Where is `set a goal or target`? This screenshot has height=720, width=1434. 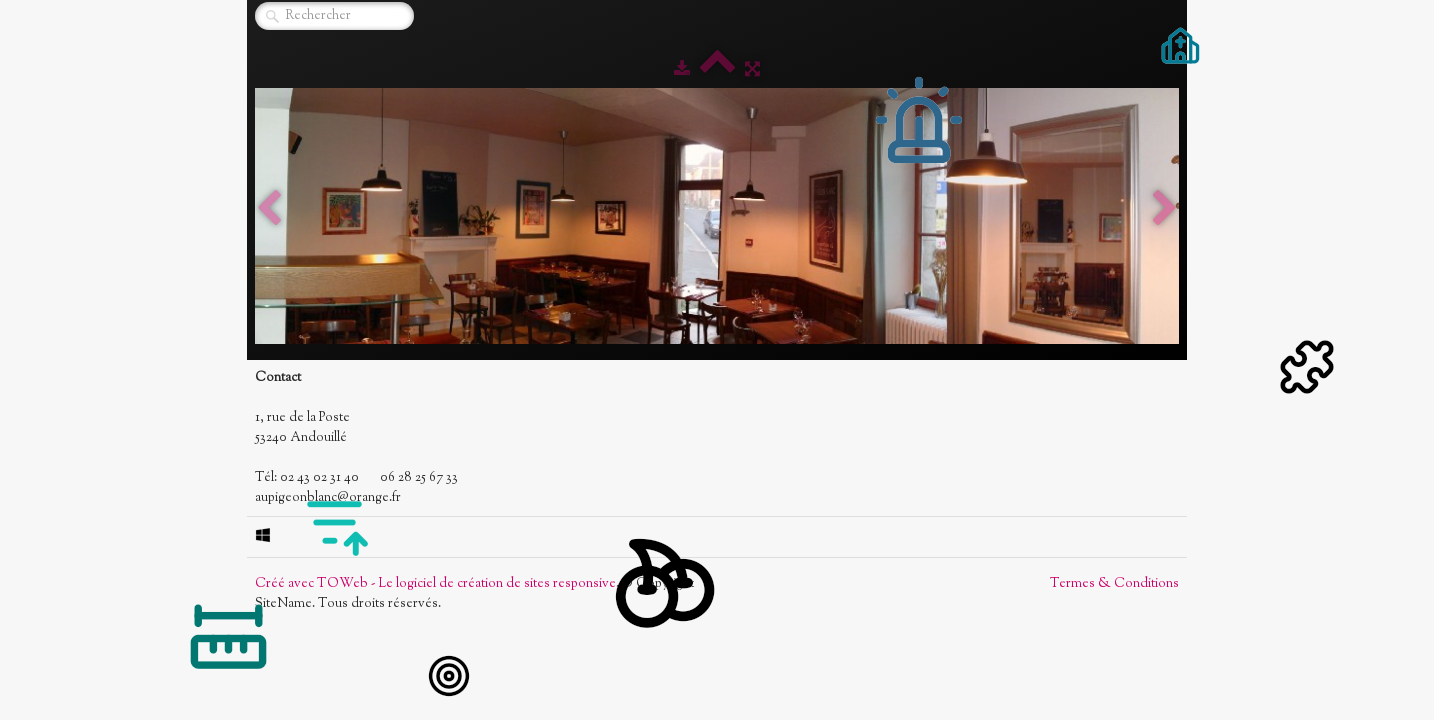
set a goal or target is located at coordinates (449, 676).